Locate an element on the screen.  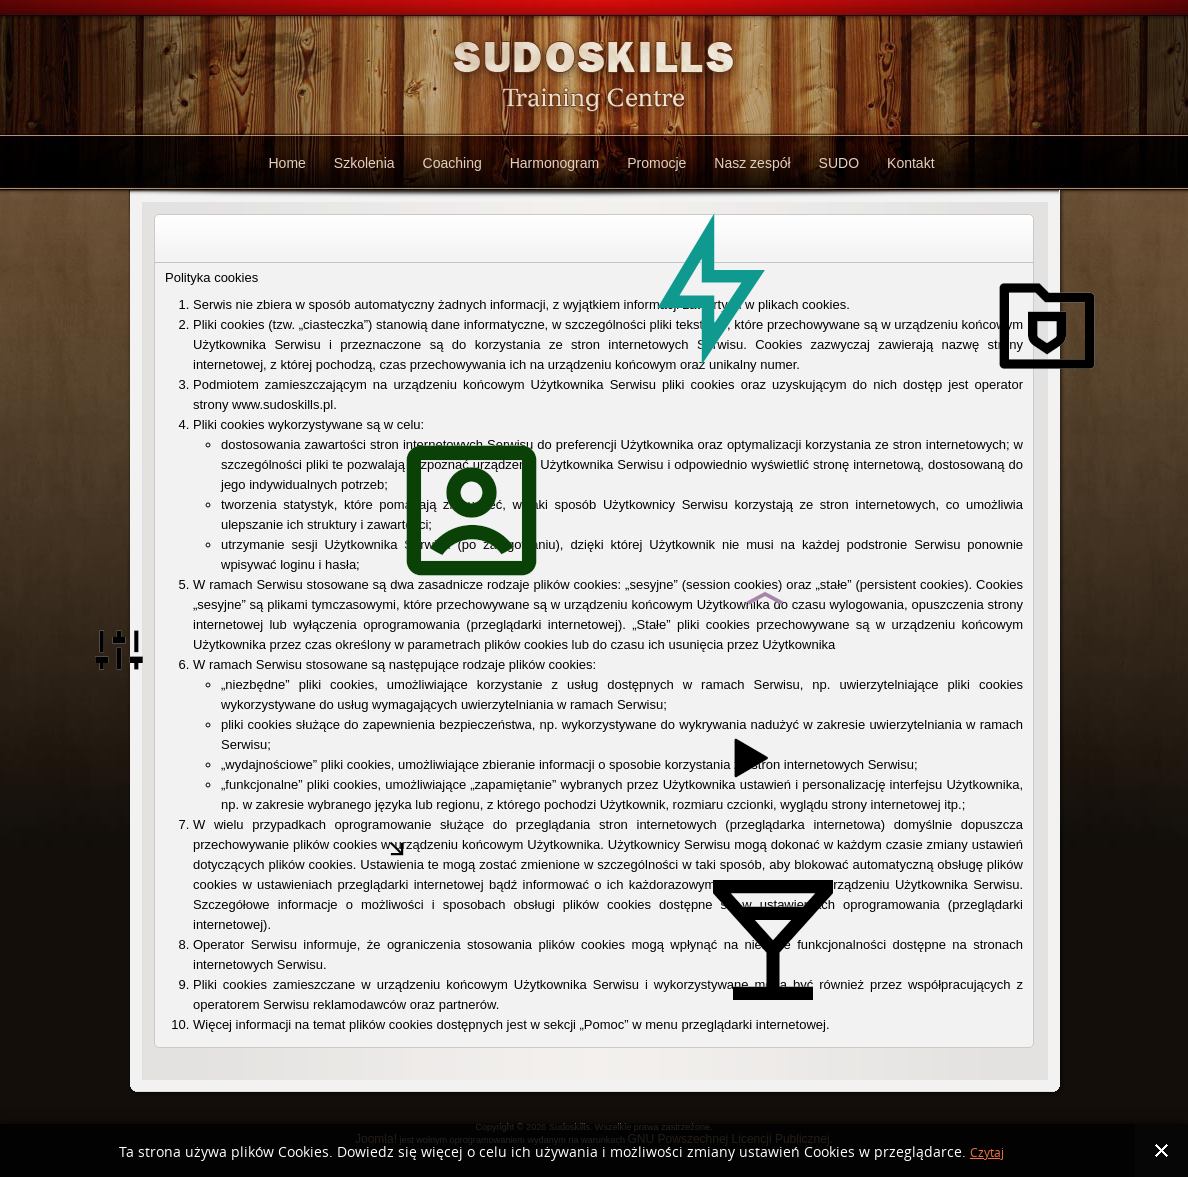
navigate to the next item below is located at coordinates (396, 848).